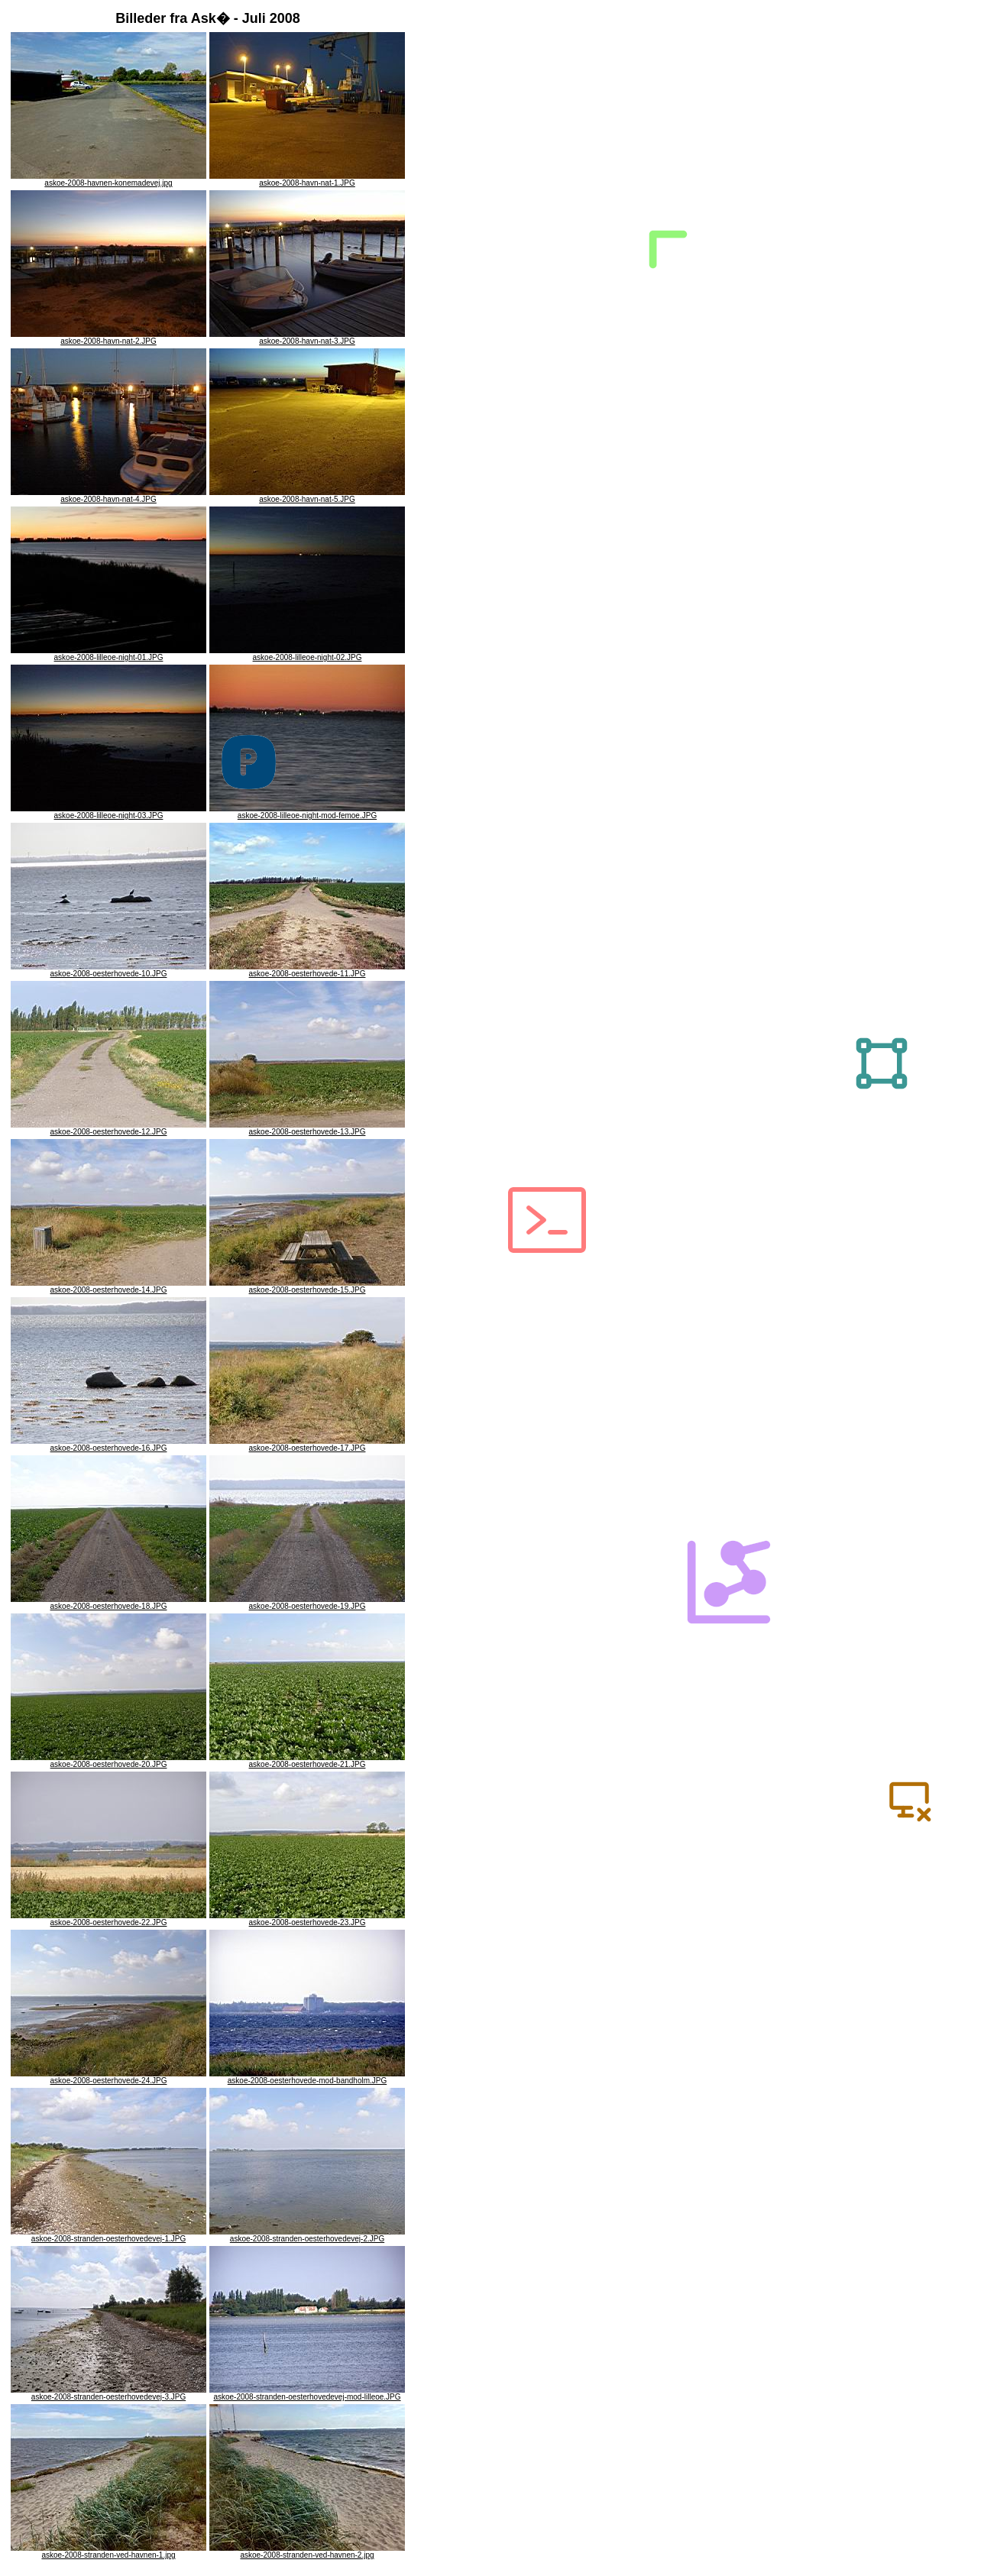 The height and width of the screenshot is (2576, 997). Describe the element at coordinates (729, 1582) in the screenshot. I see `view scatter plot or data visualization` at that location.